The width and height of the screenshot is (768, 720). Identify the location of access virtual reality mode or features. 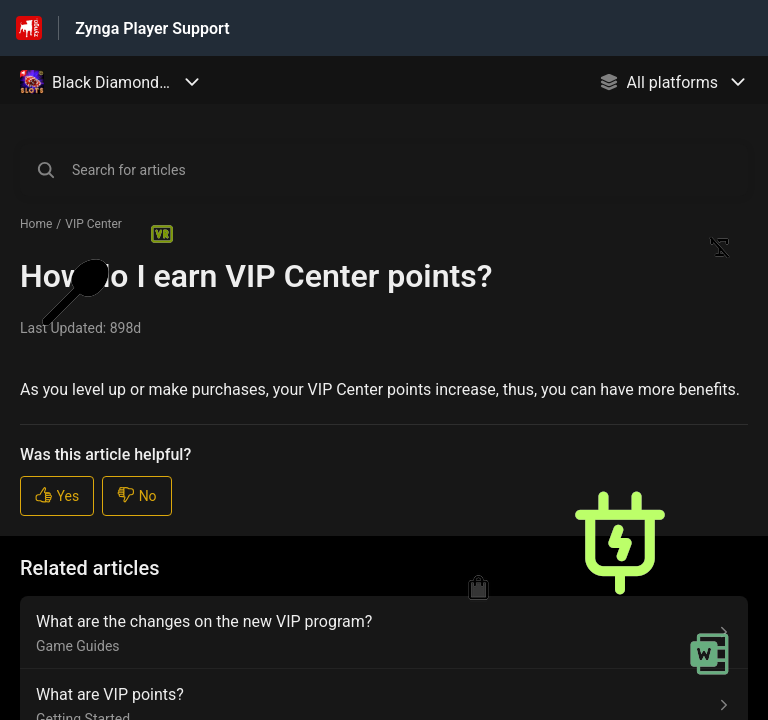
(162, 234).